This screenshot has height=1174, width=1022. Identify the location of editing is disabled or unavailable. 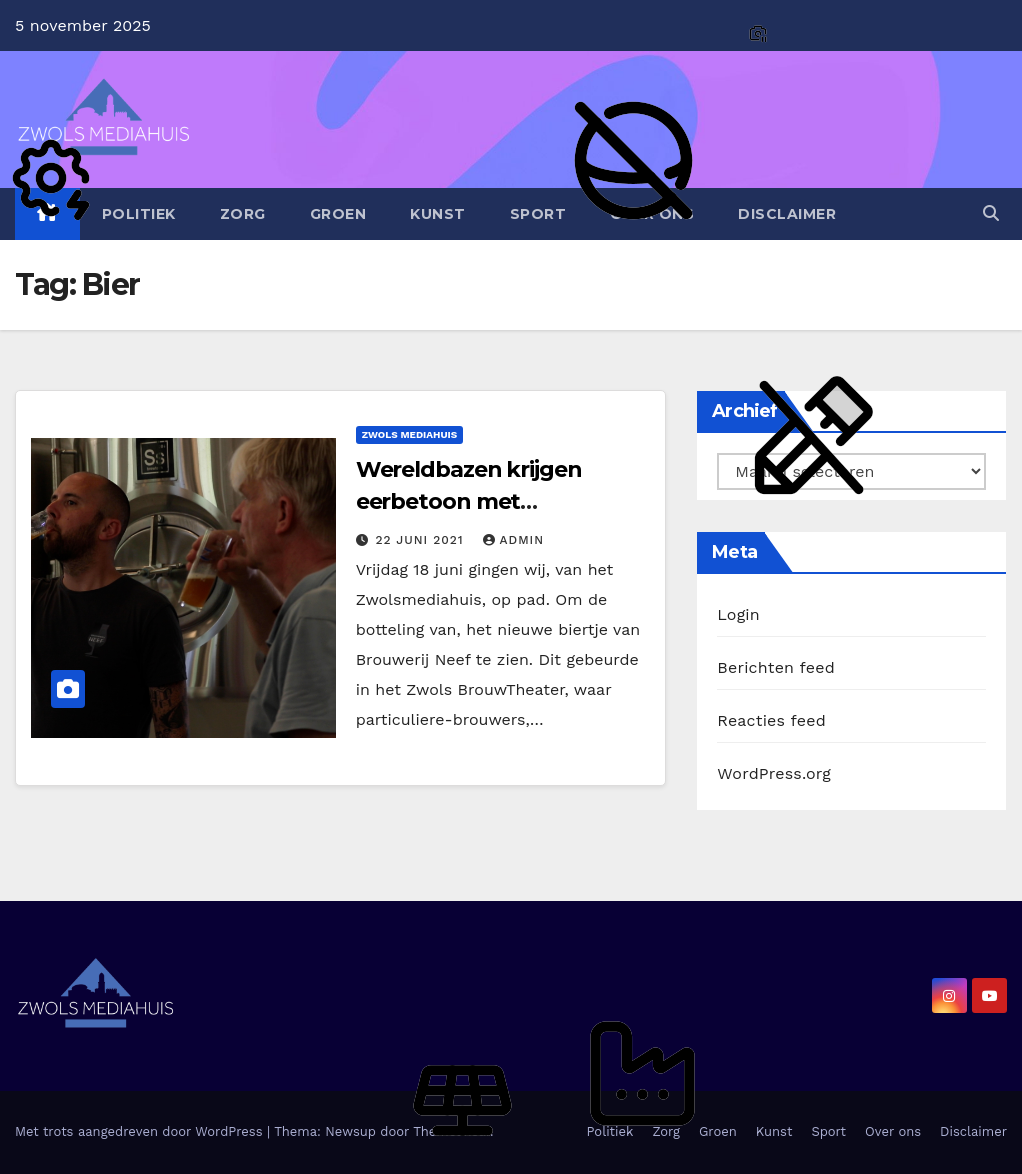
(811, 437).